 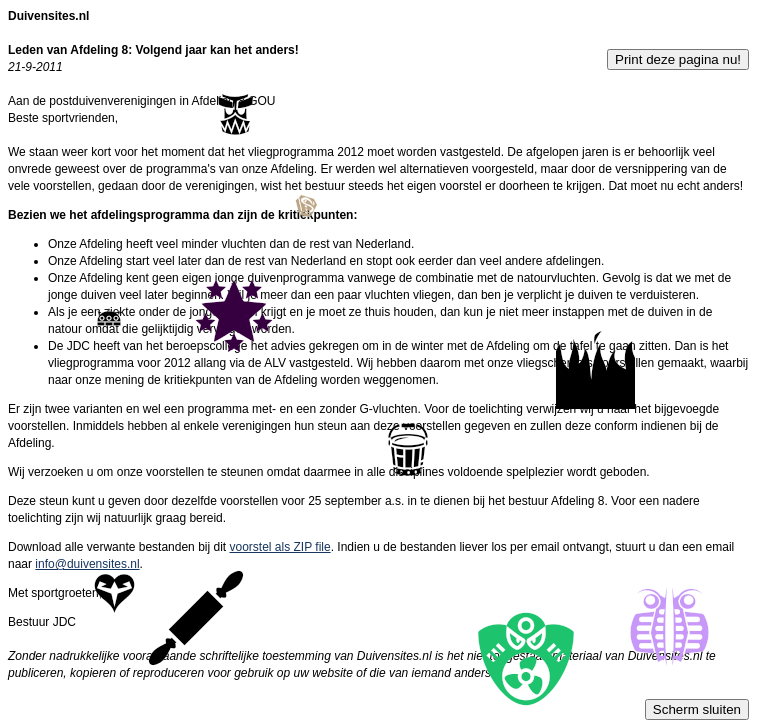 I want to click on select gaul or celtic warrior class, so click(x=109, y=318).